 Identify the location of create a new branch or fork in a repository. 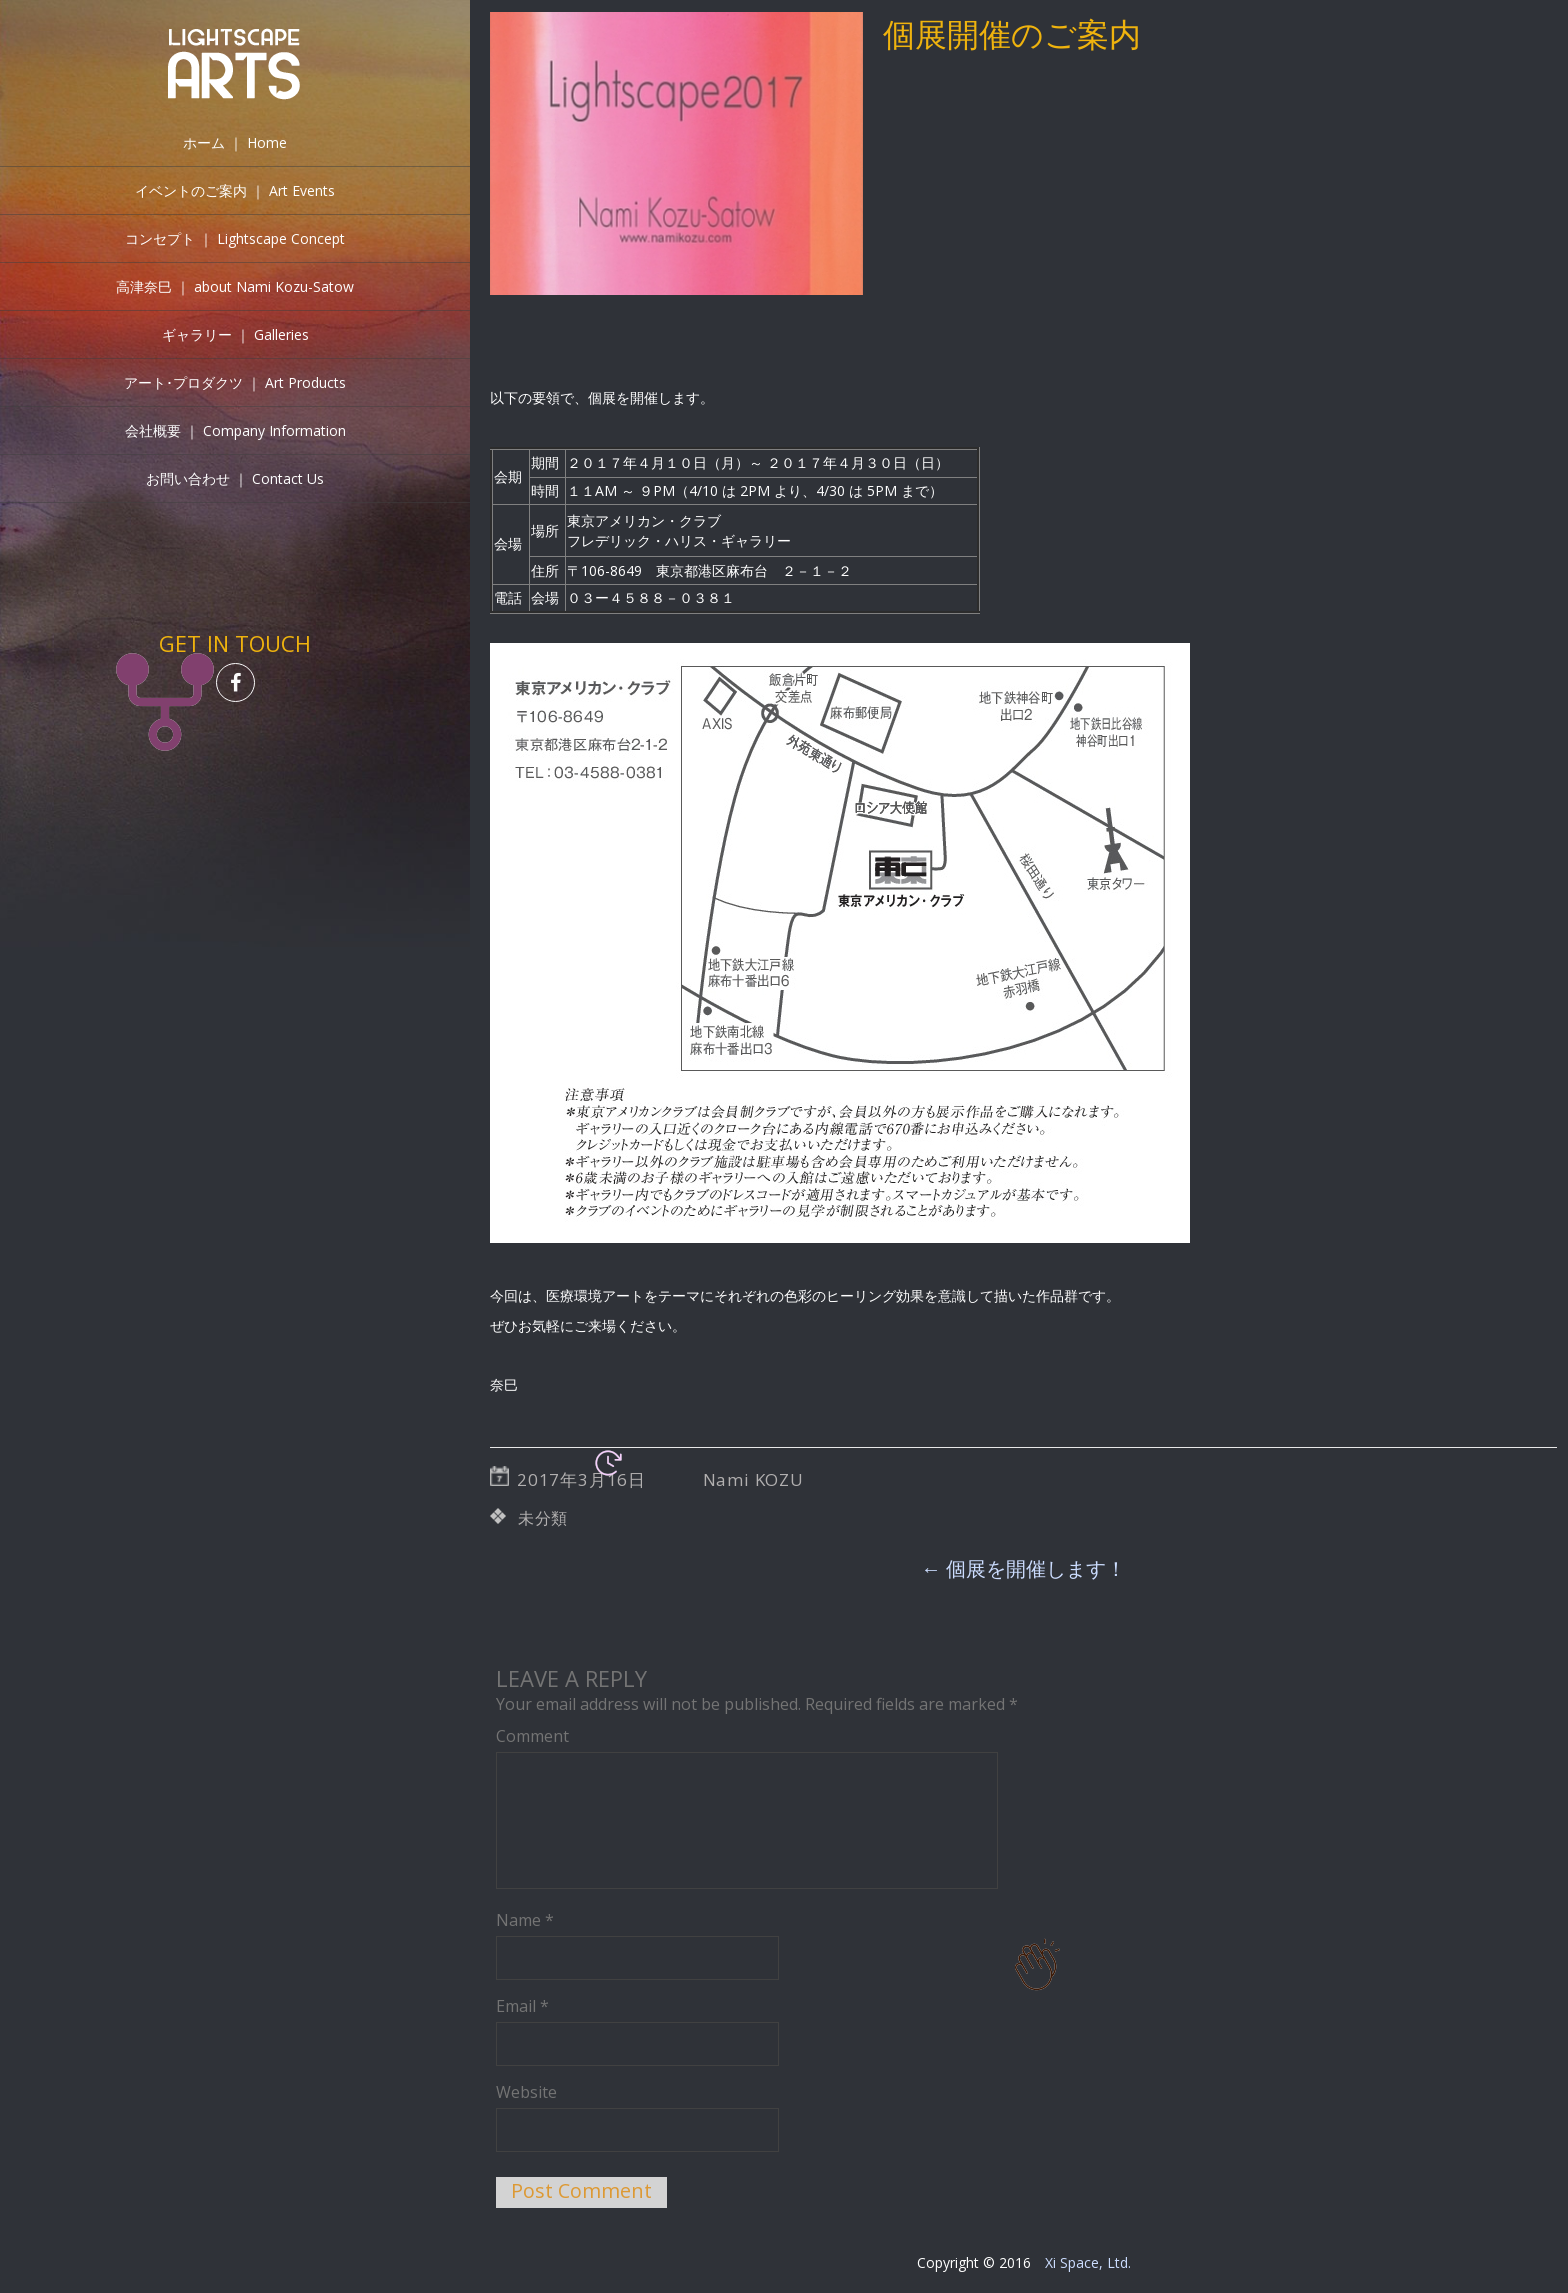
(165, 702).